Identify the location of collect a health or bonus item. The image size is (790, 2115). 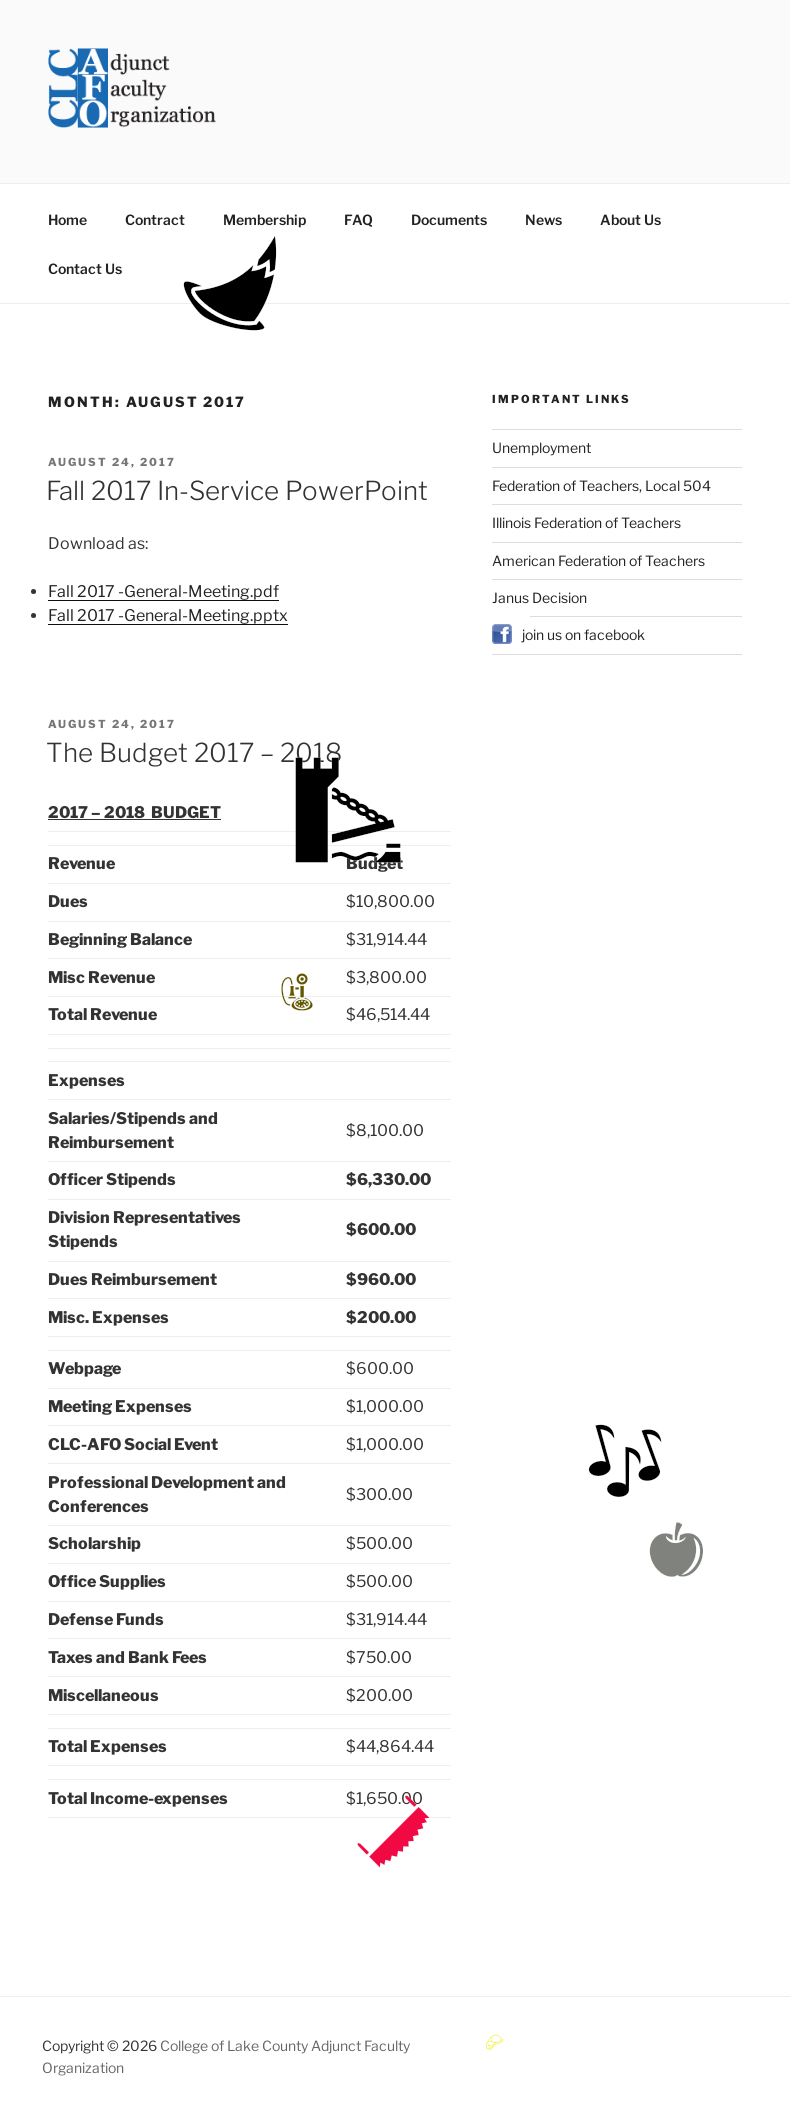
(676, 1549).